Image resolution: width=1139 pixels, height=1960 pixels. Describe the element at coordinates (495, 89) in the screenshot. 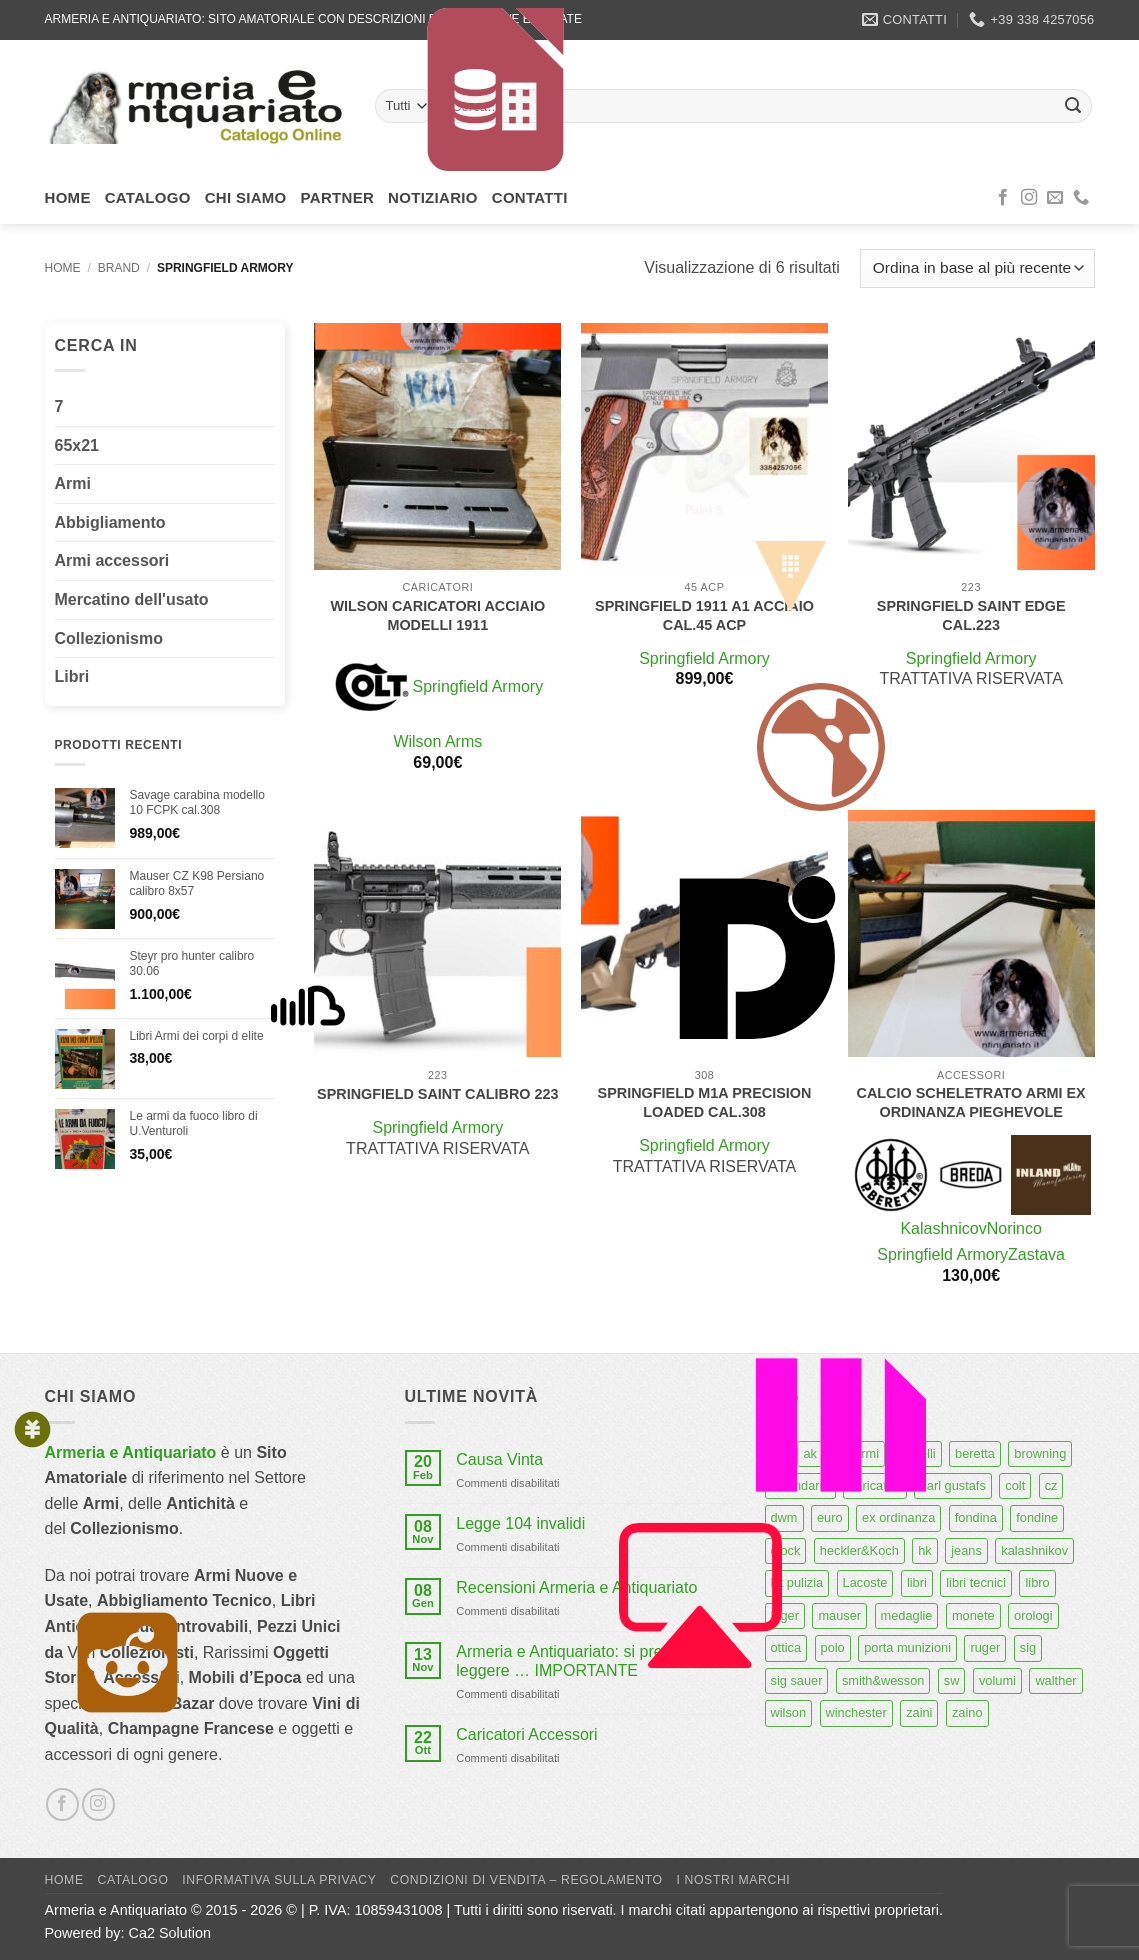

I see `open LibreOffice Base database application` at that location.